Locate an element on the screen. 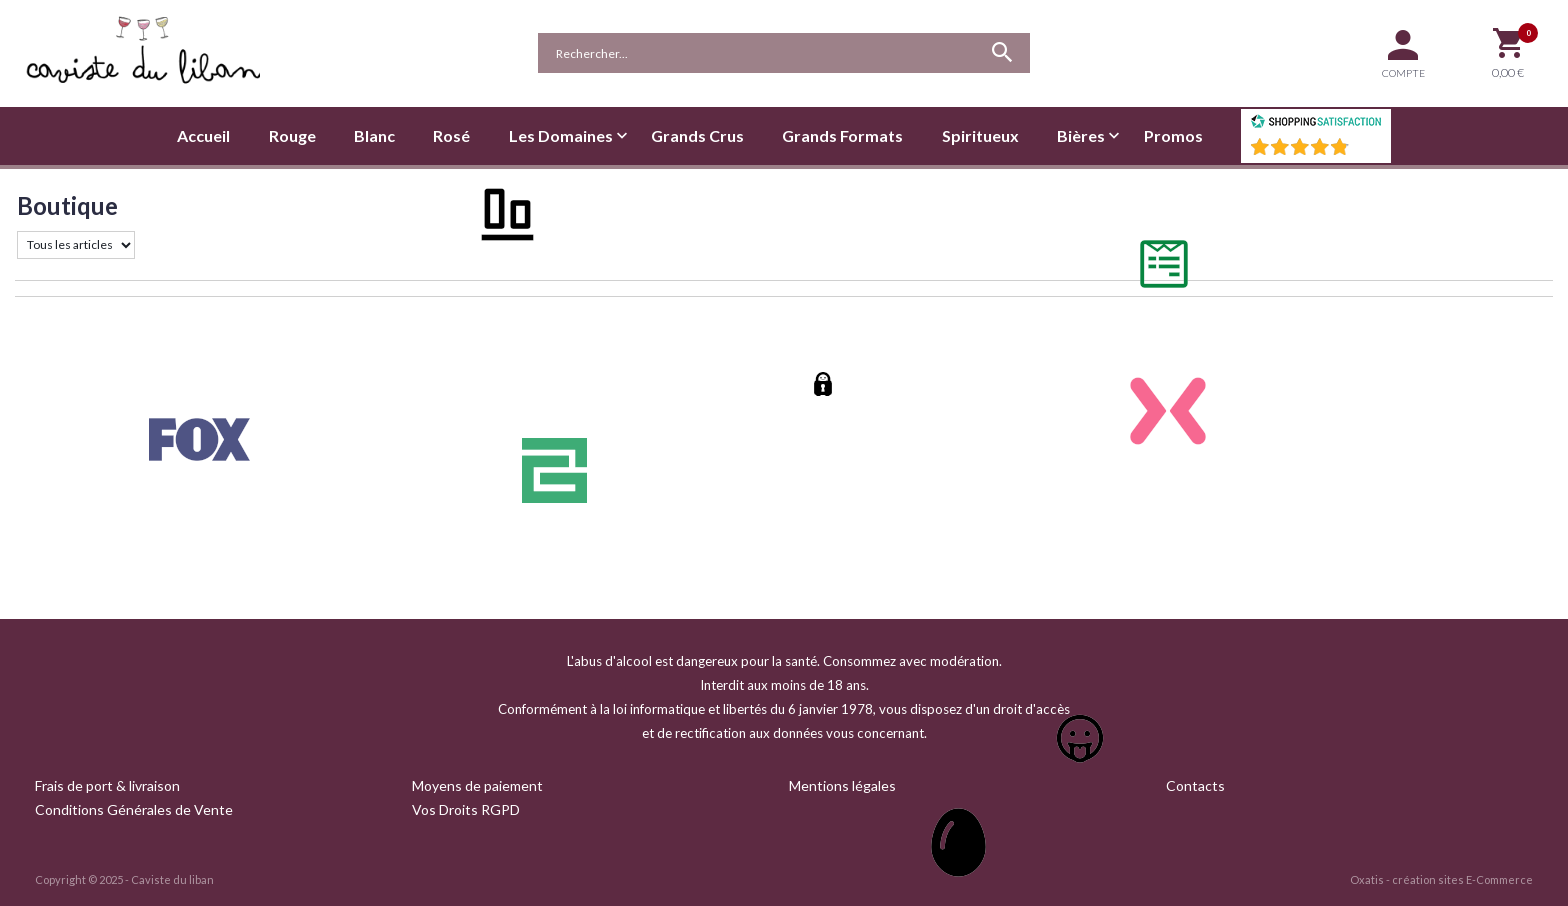  insert playful or silly emoji in message is located at coordinates (1080, 738).